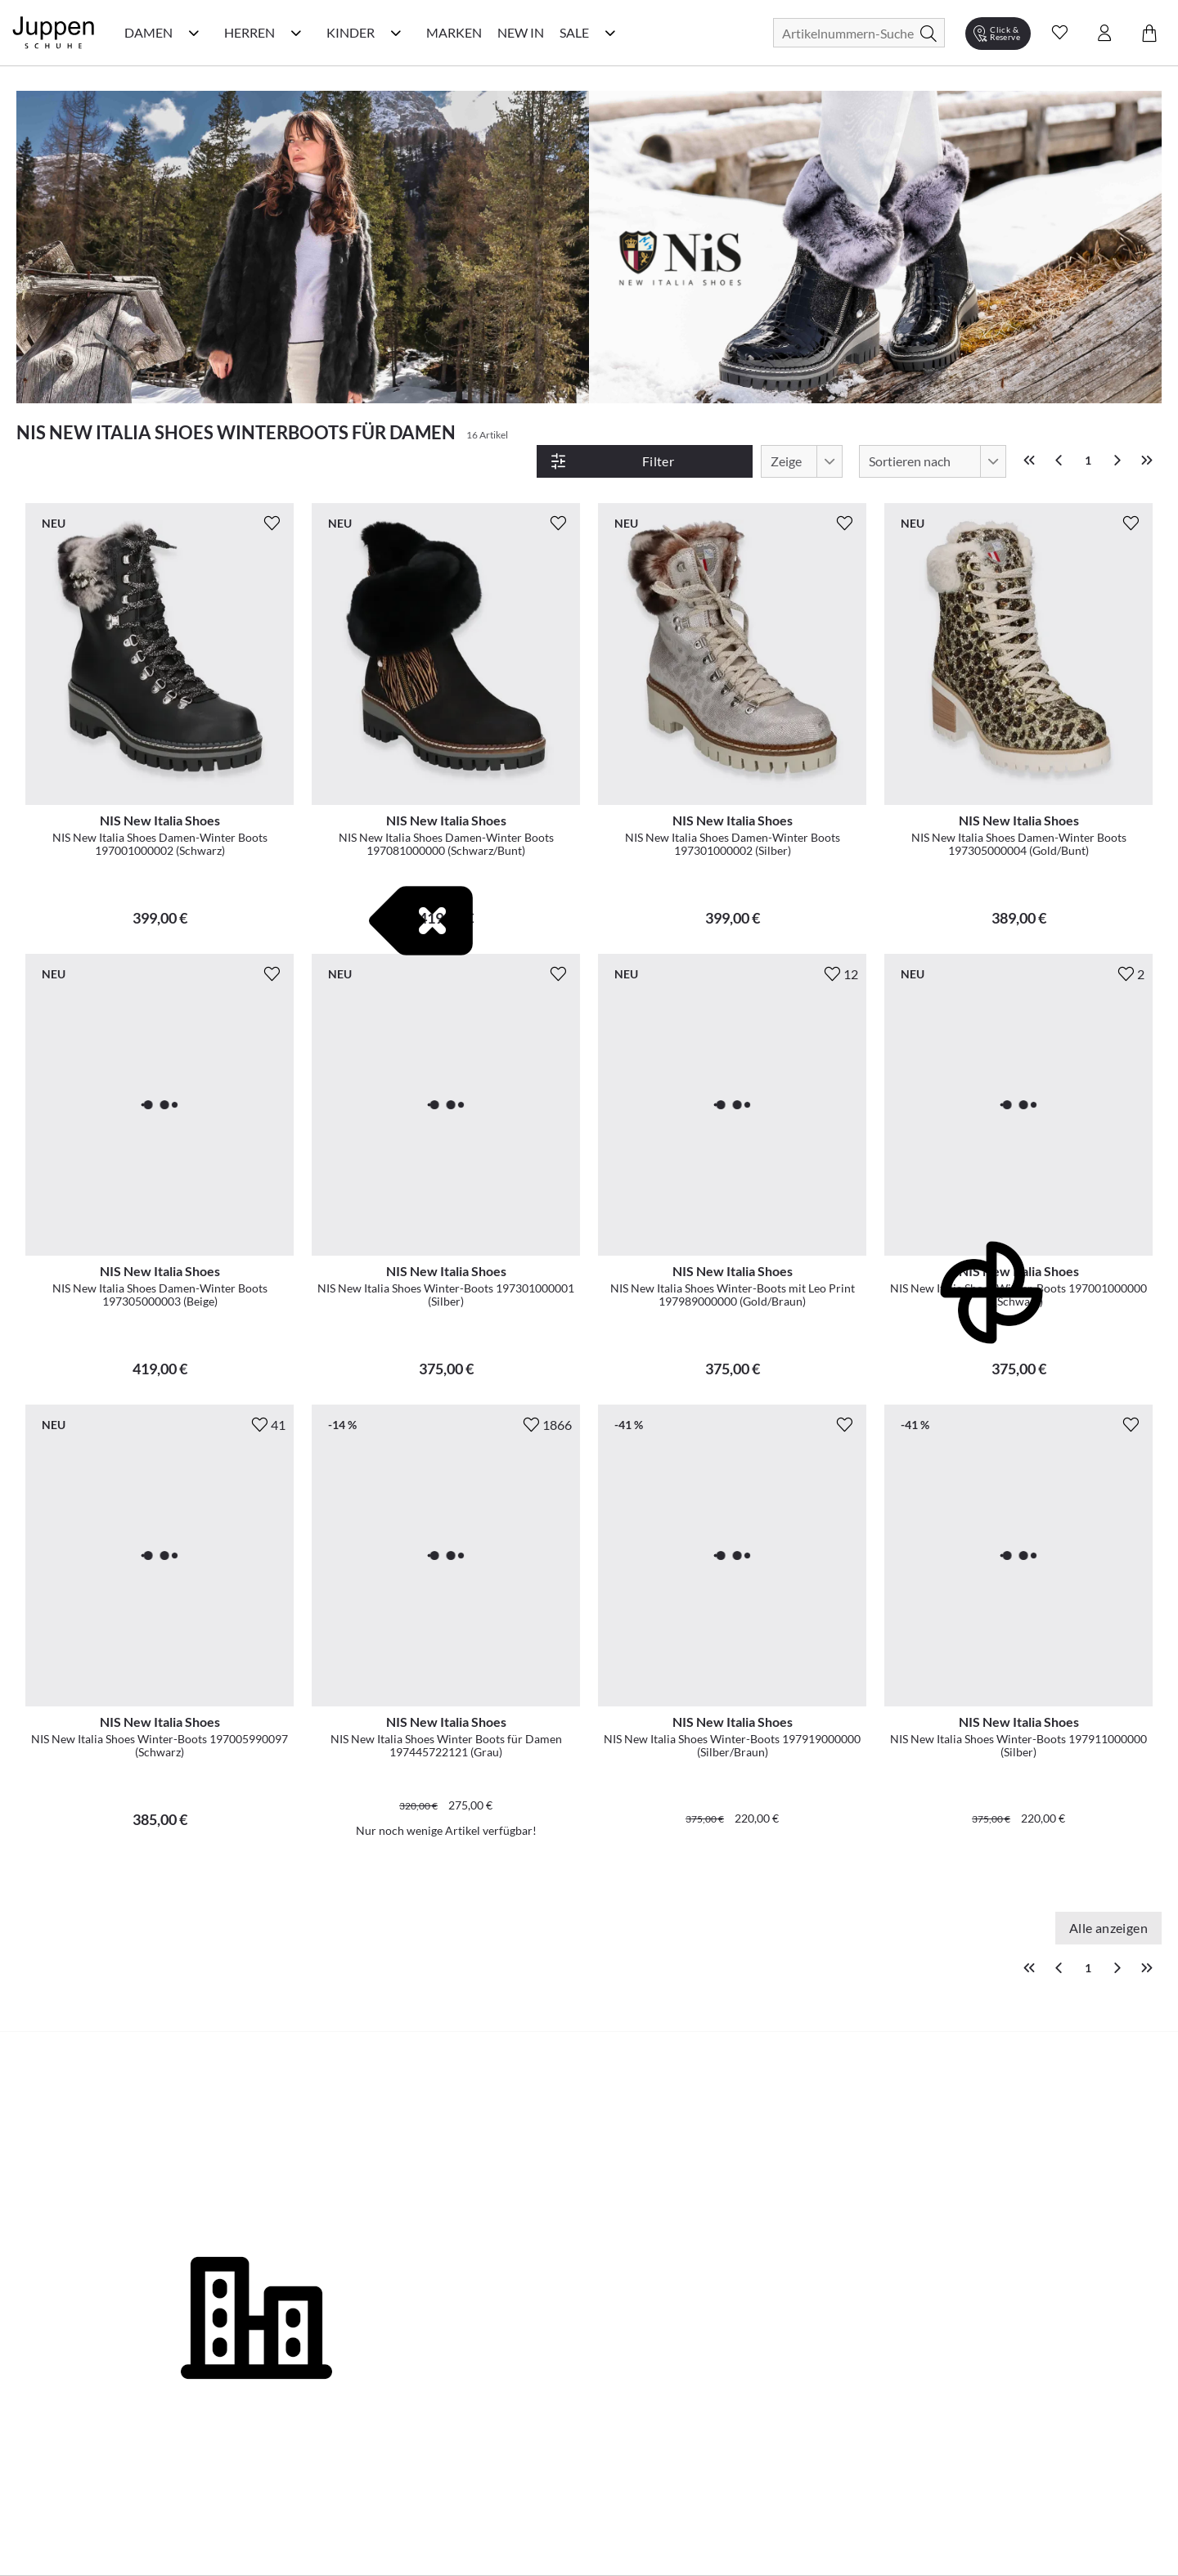 Image resolution: width=1178 pixels, height=2576 pixels. What do you see at coordinates (256, 2318) in the screenshot?
I see `view city or urban locations` at bounding box center [256, 2318].